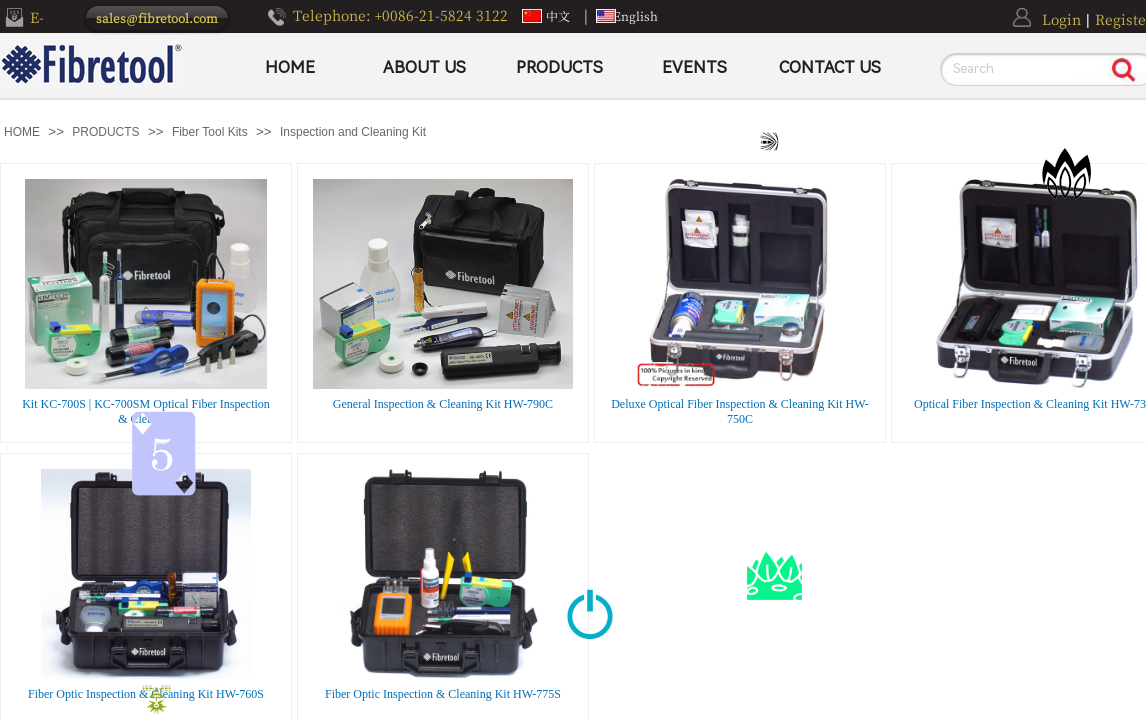  I want to click on five of diamonds playing card, so click(163, 453).